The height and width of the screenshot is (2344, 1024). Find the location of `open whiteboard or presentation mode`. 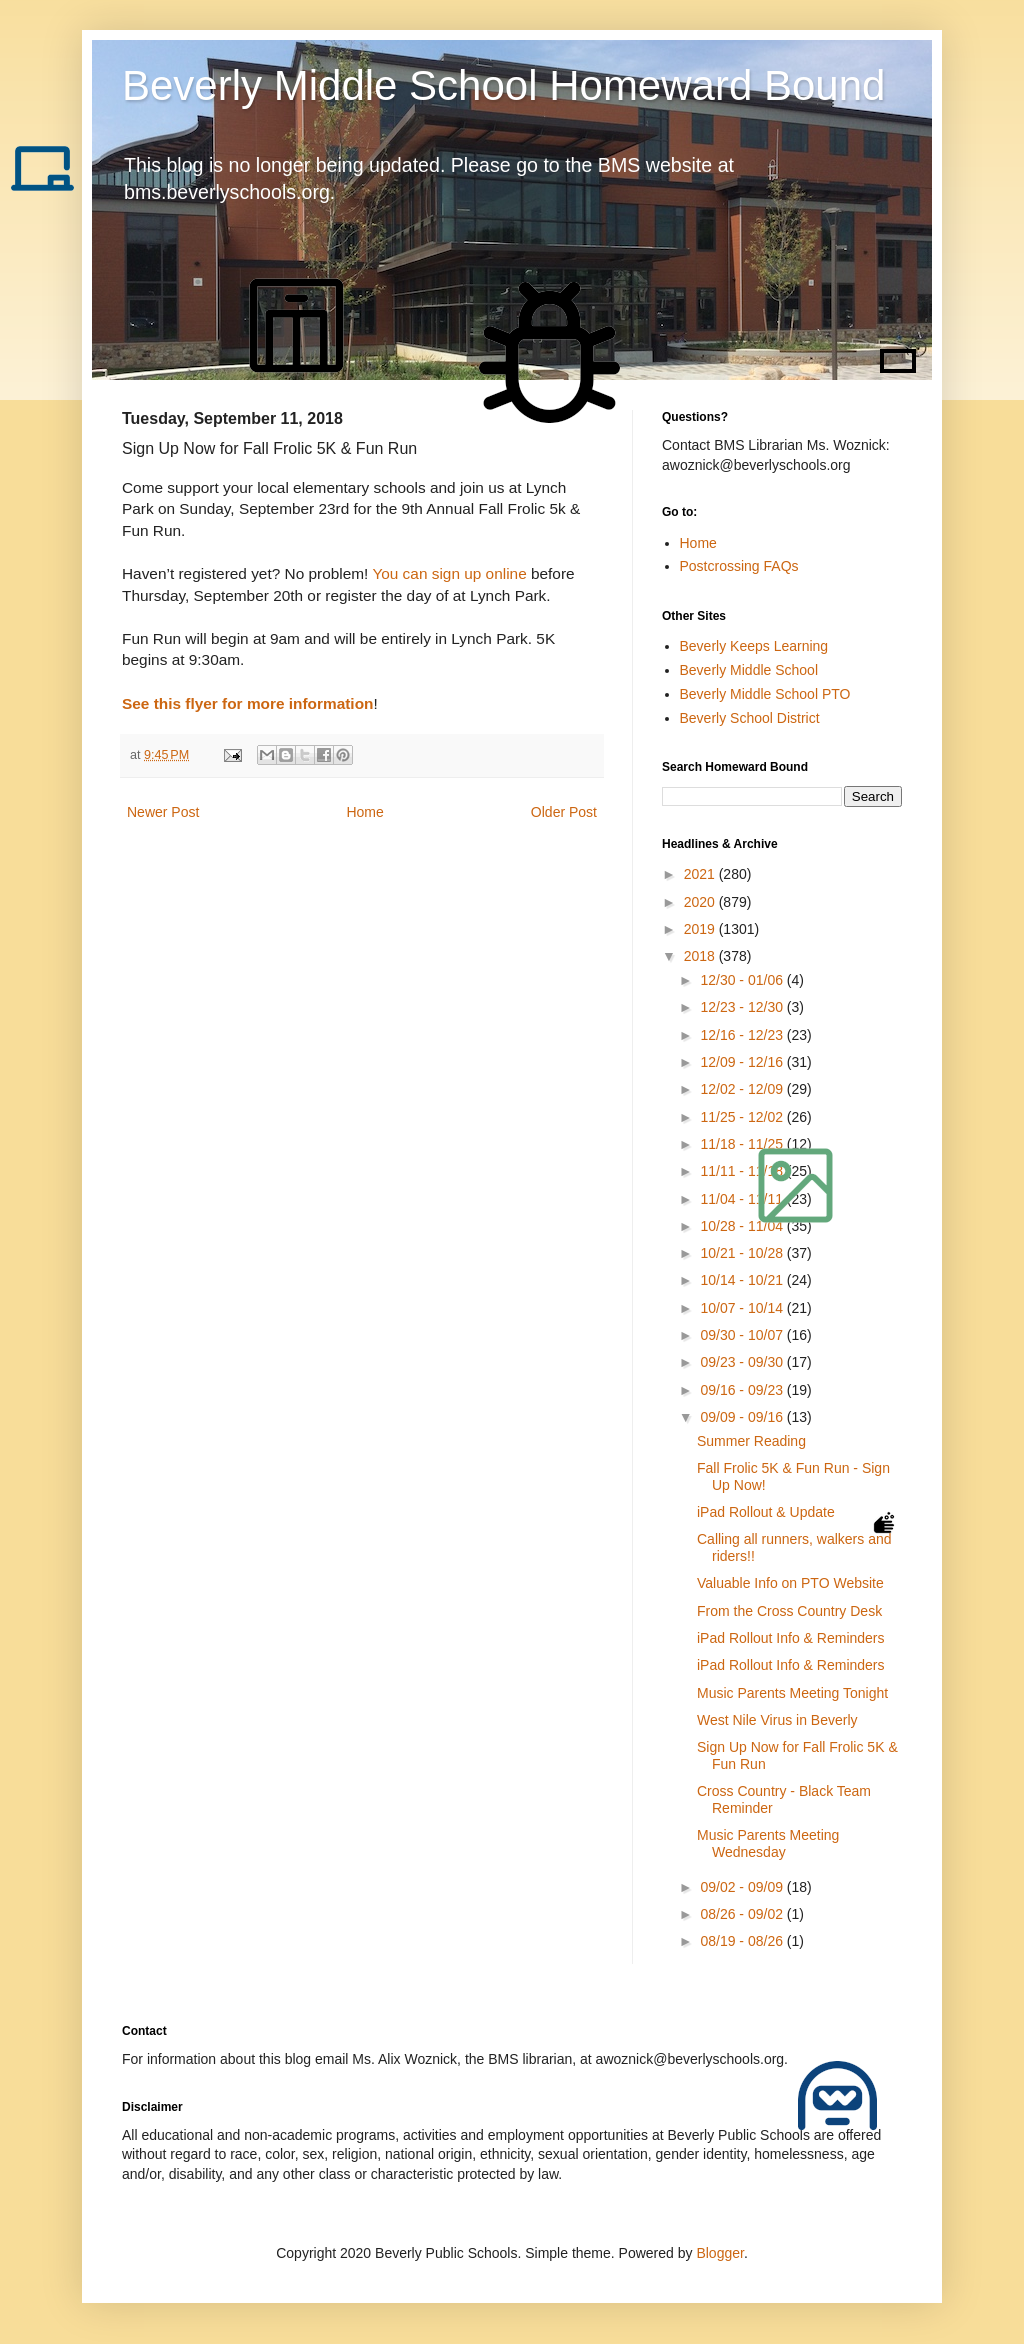

open whiteboard or presentation mode is located at coordinates (42, 169).